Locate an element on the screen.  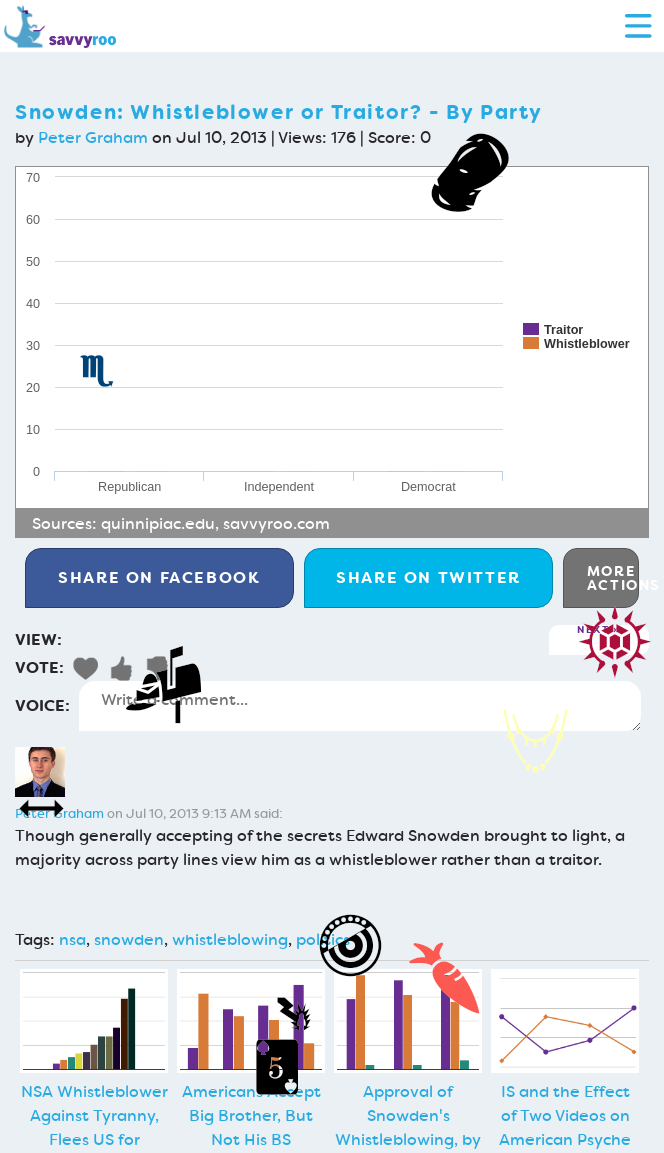
abstract game ability or skill icon is located at coordinates (350, 945).